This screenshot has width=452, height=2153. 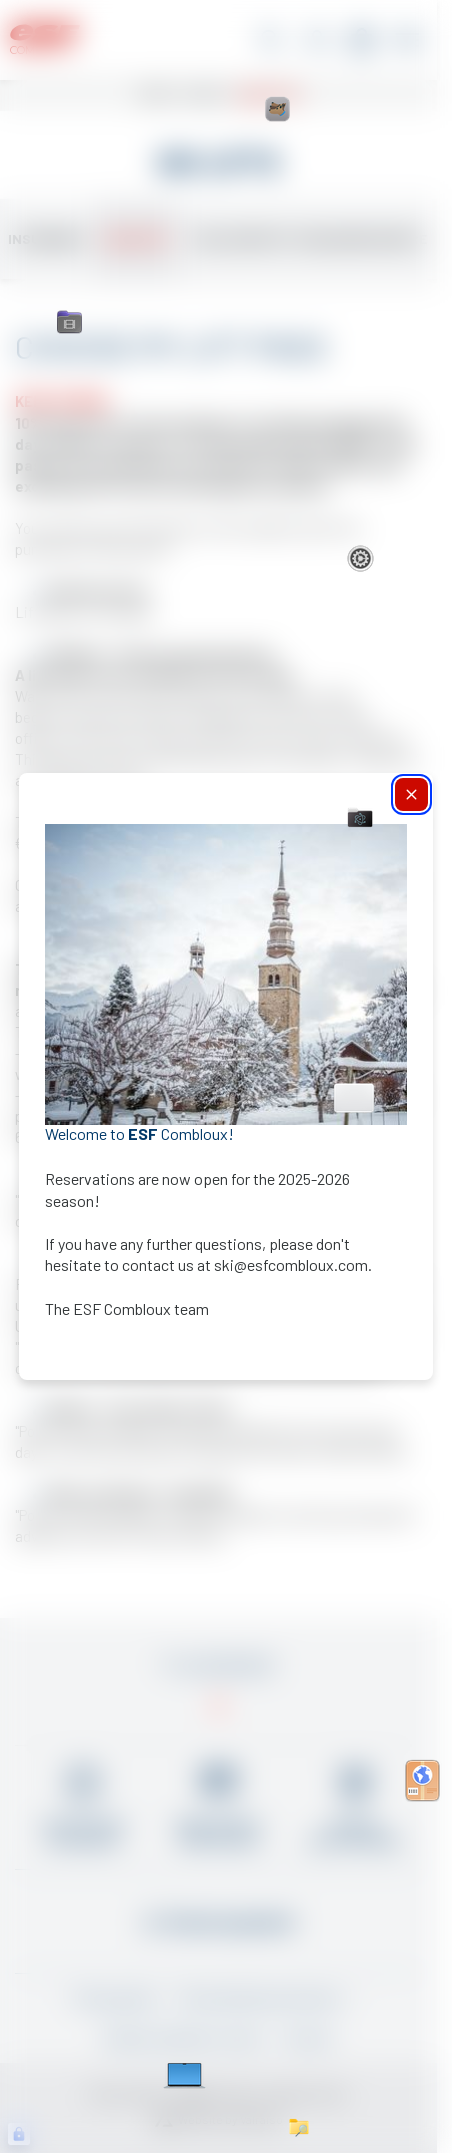 I want to click on open folder containing electron app files, so click(x=360, y=818).